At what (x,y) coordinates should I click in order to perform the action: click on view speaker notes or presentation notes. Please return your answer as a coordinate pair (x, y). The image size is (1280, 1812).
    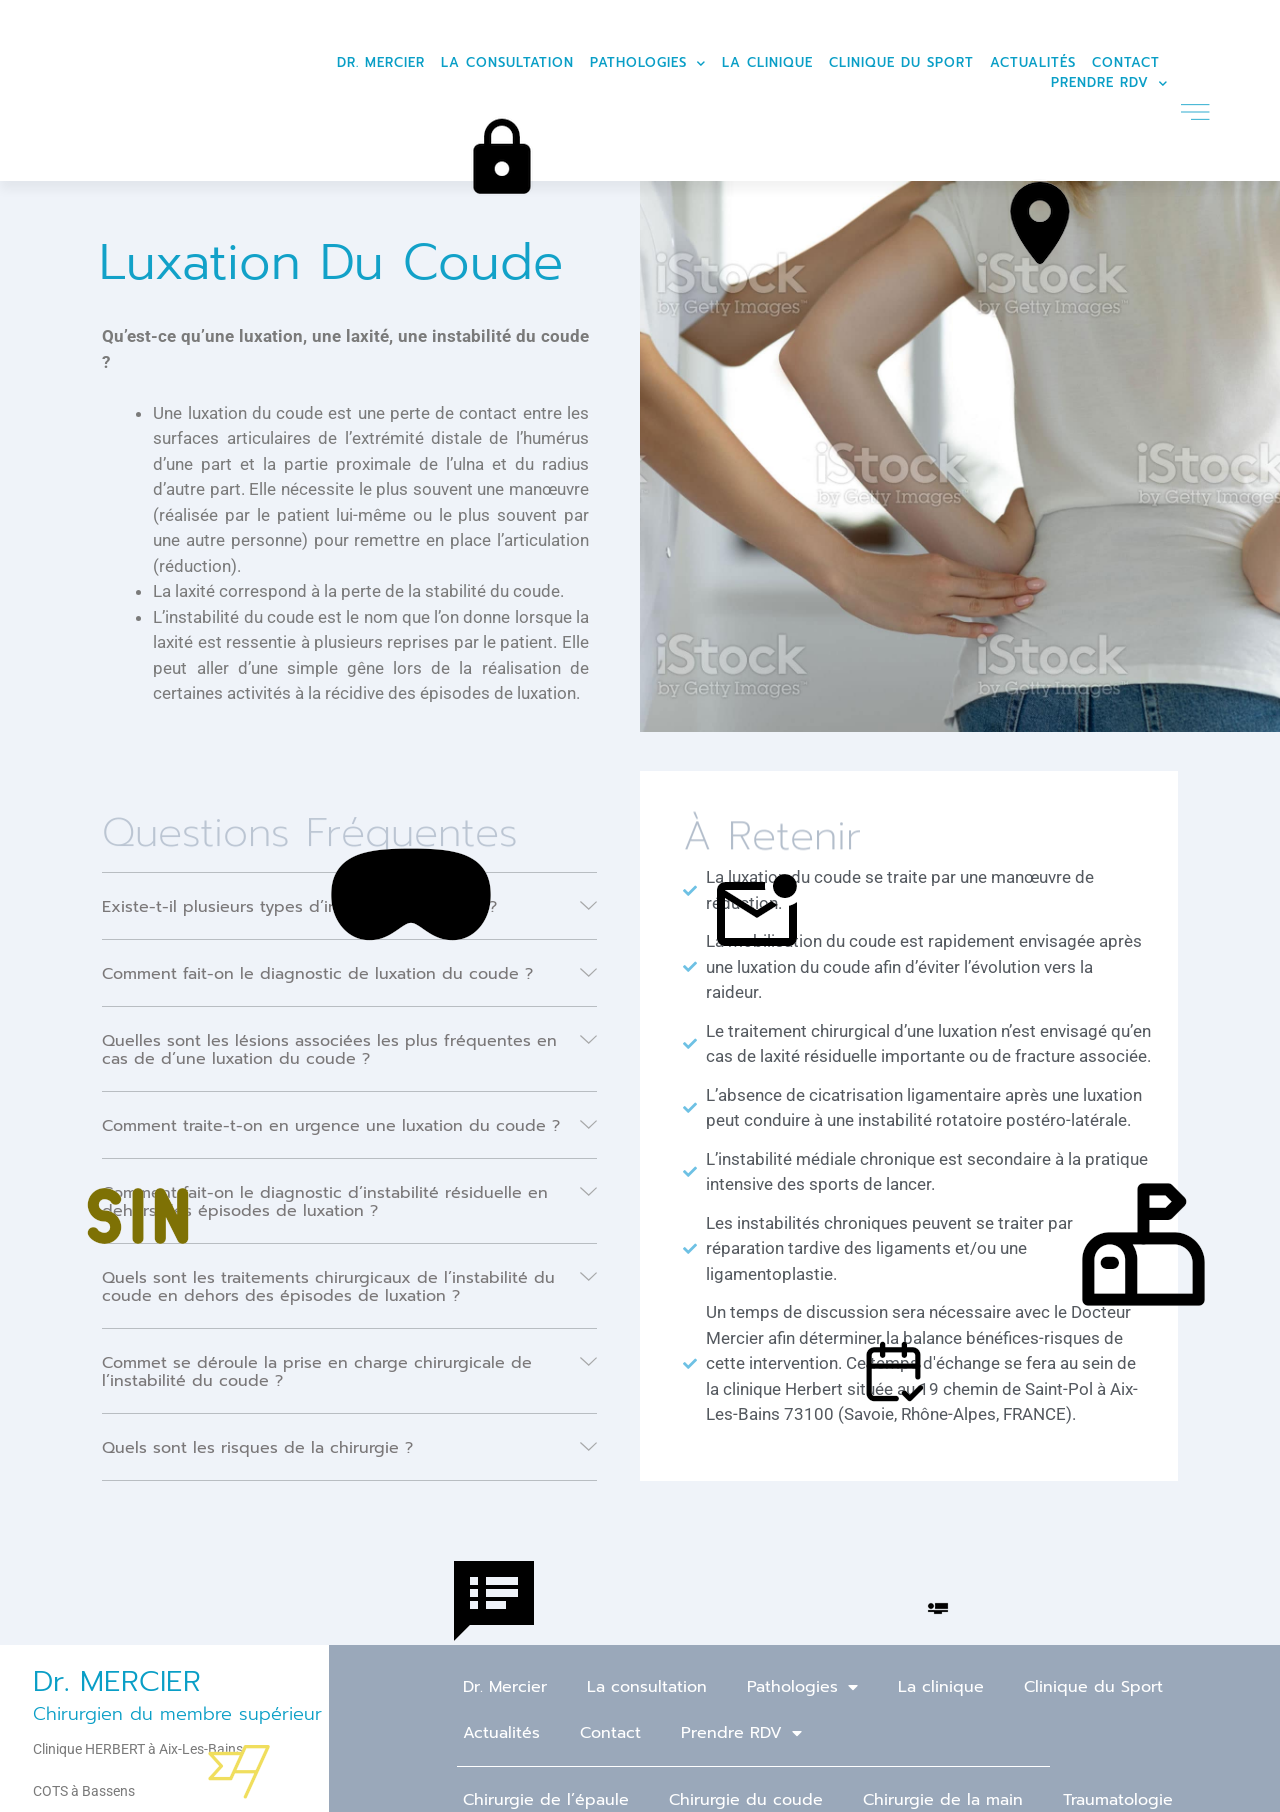
    Looking at the image, I should click on (494, 1601).